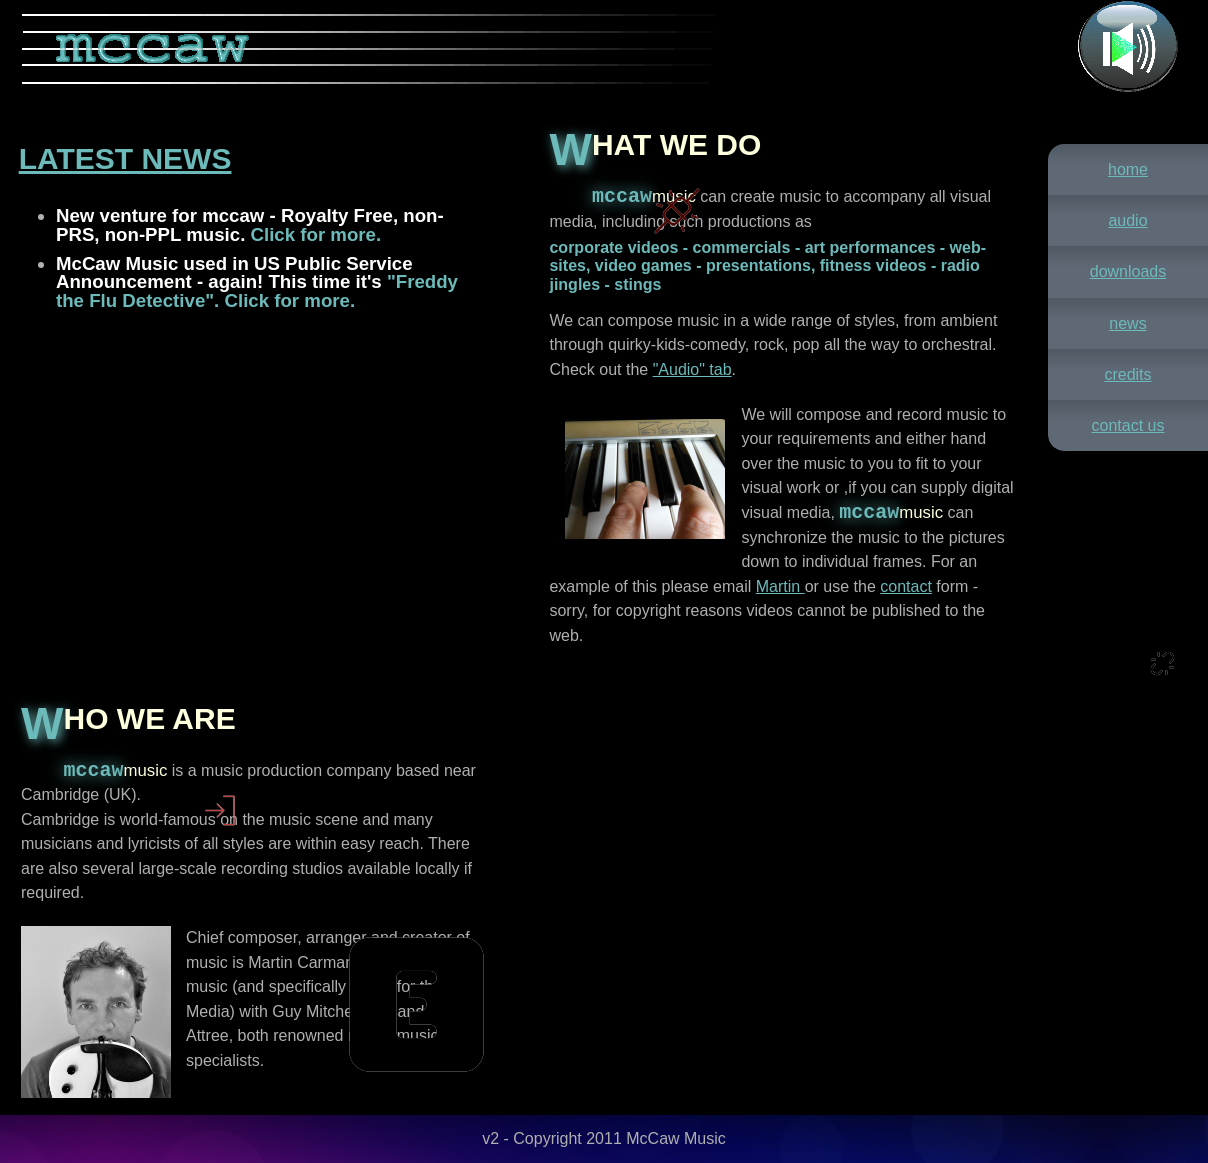  Describe the element at coordinates (416, 1004) in the screenshot. I see `indicates an "E" rating or classification` at that location.